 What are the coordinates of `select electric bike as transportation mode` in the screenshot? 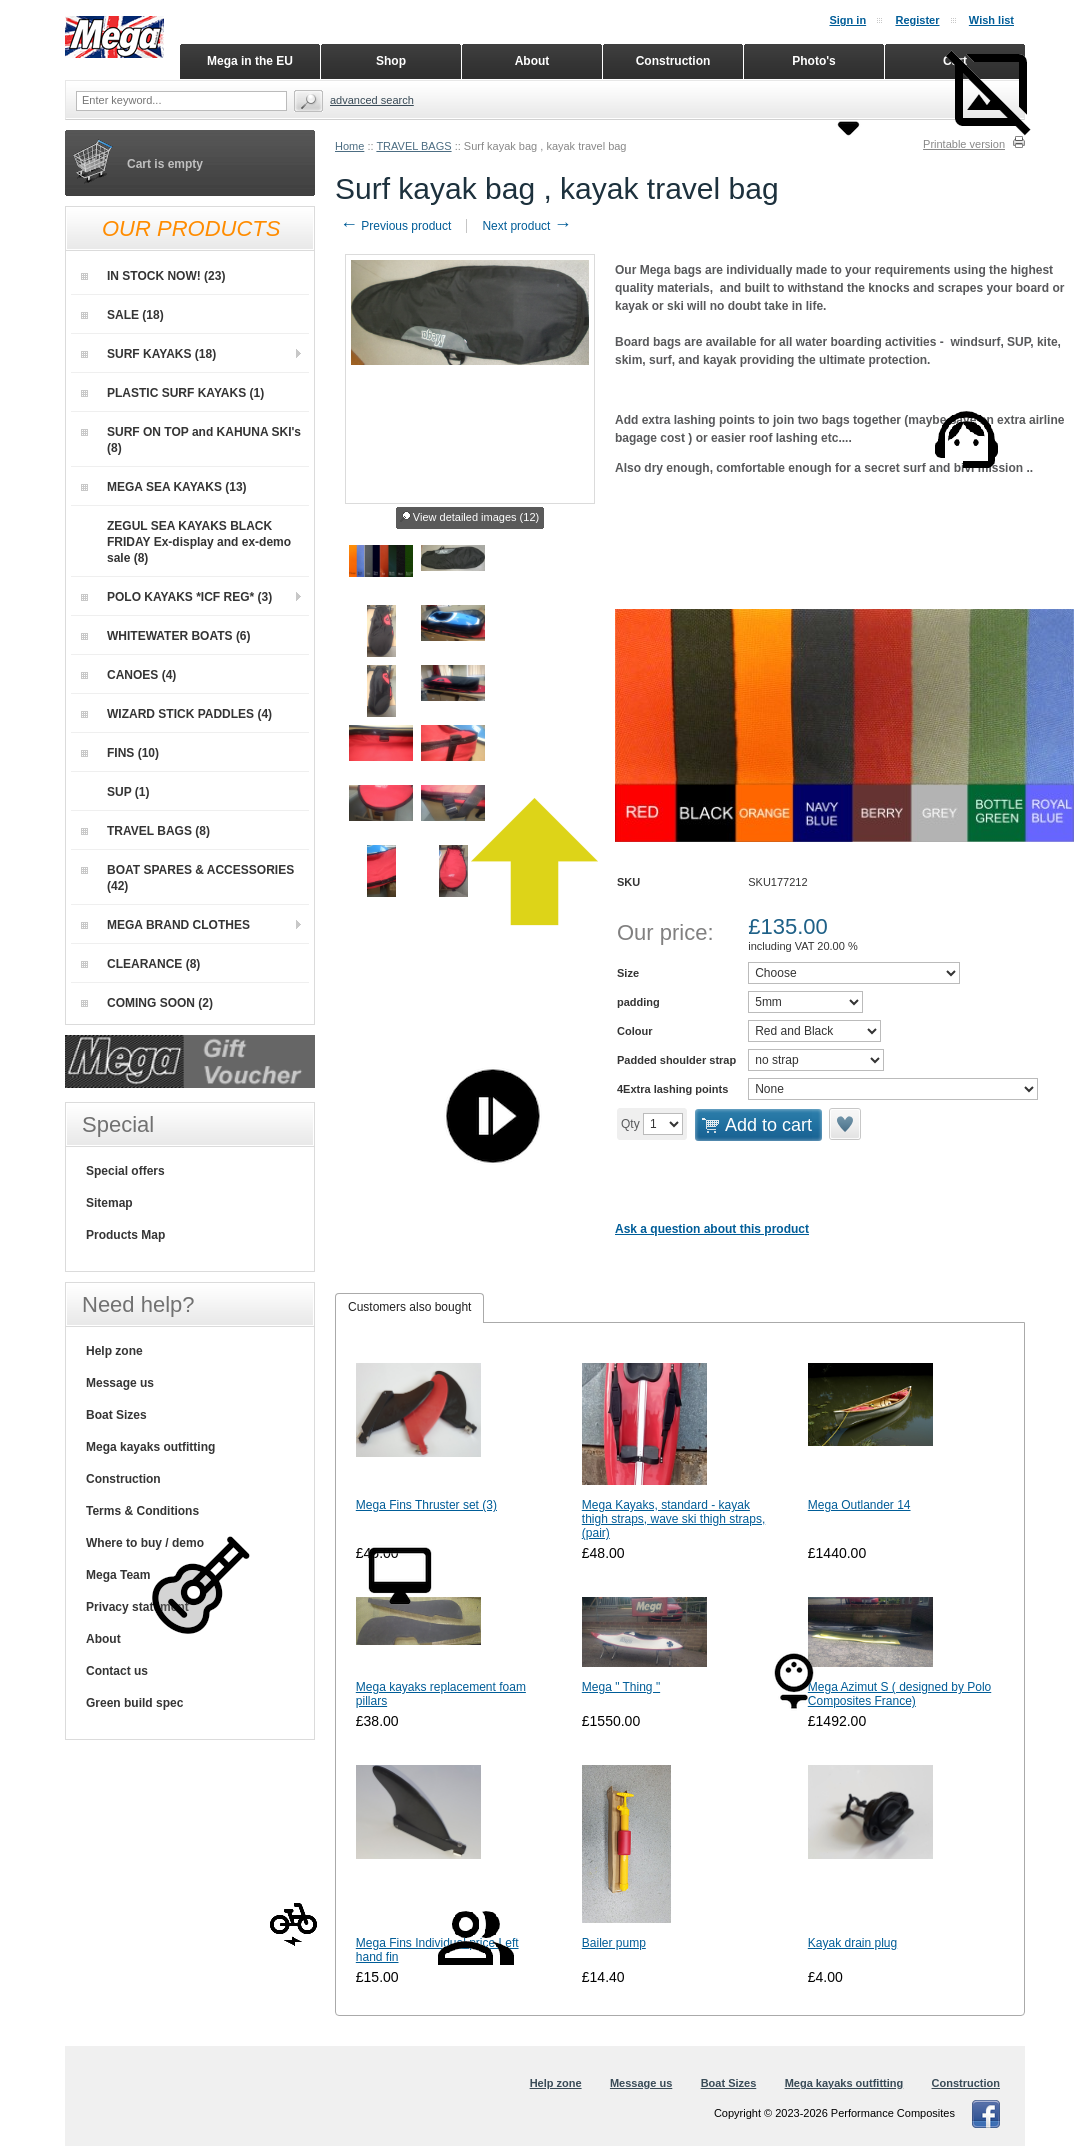 It's located at (293, 1924).